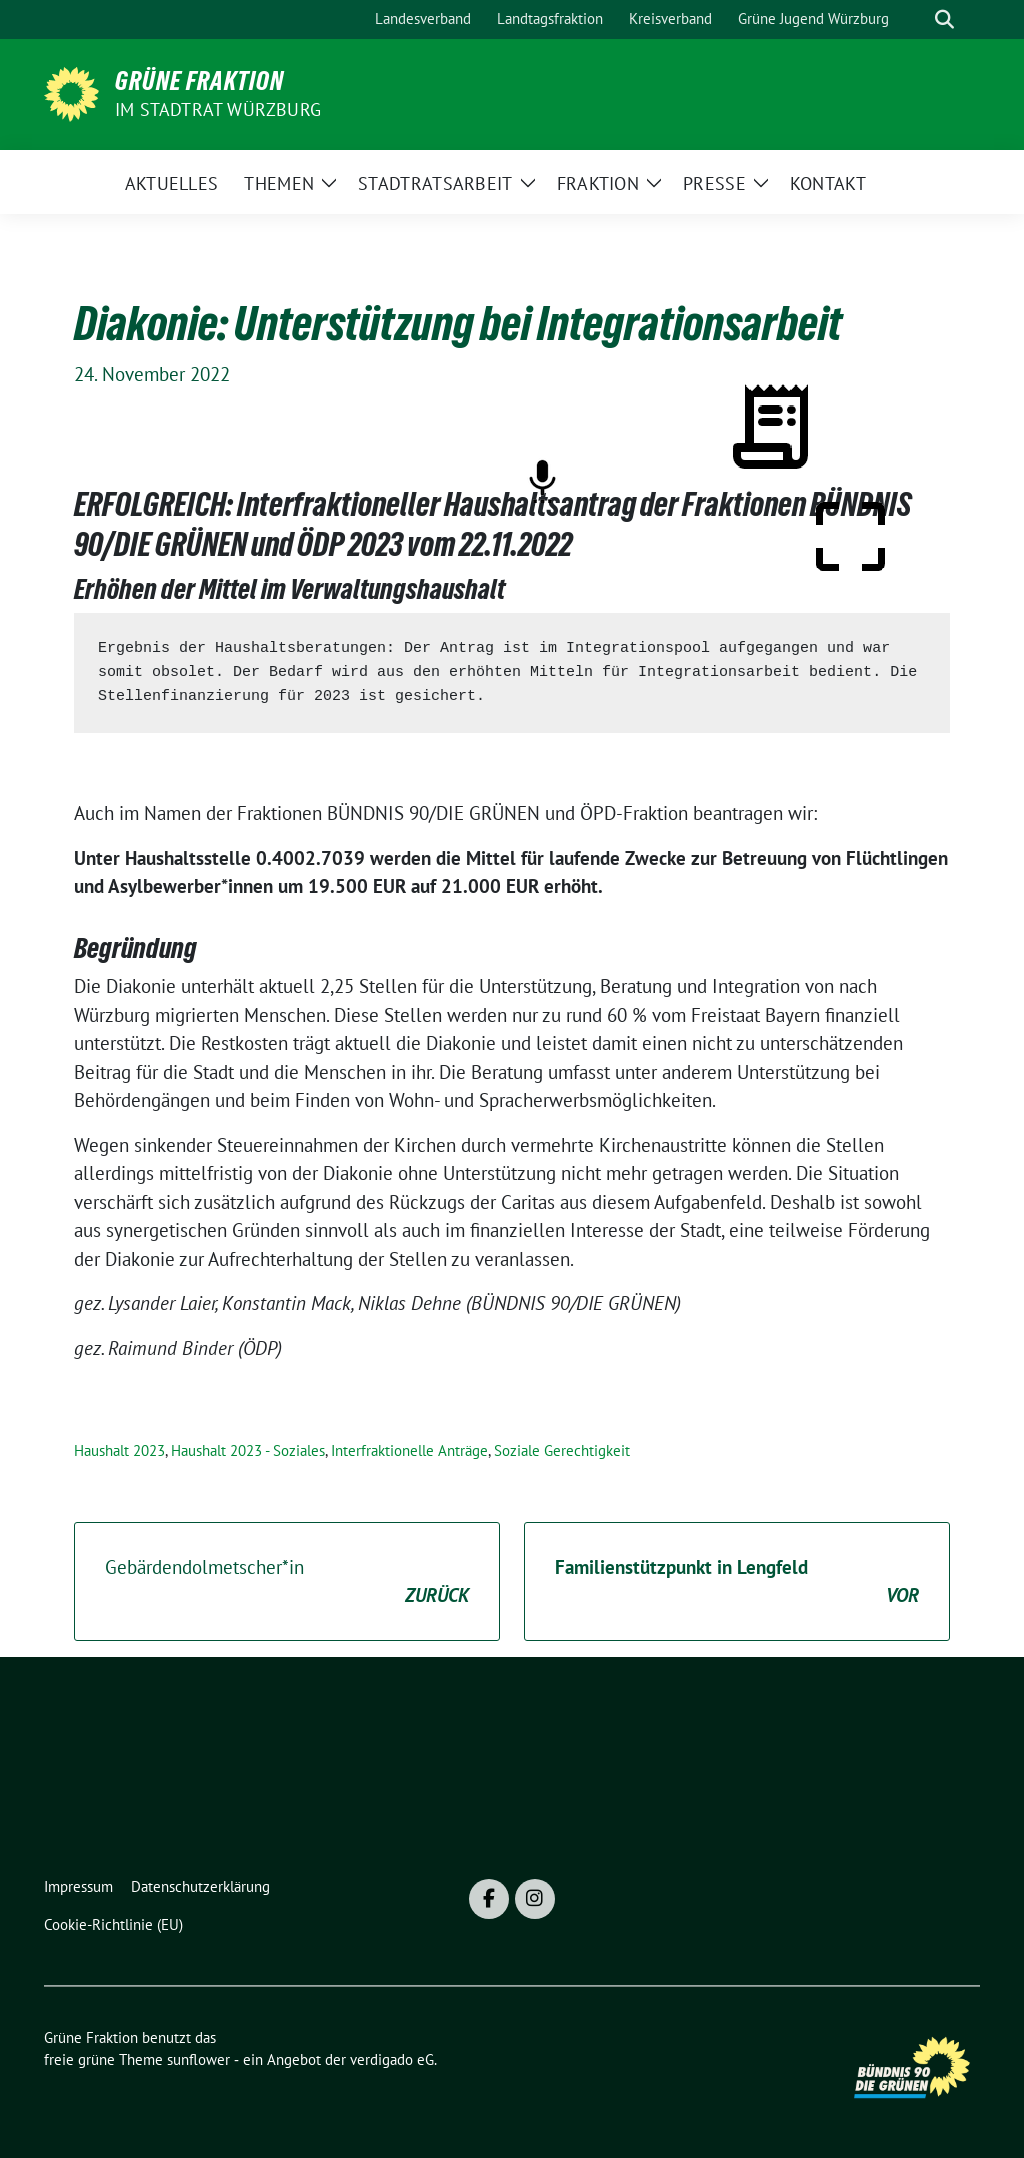  I want to click on scan a QR code or barcode, so click(850, 536).